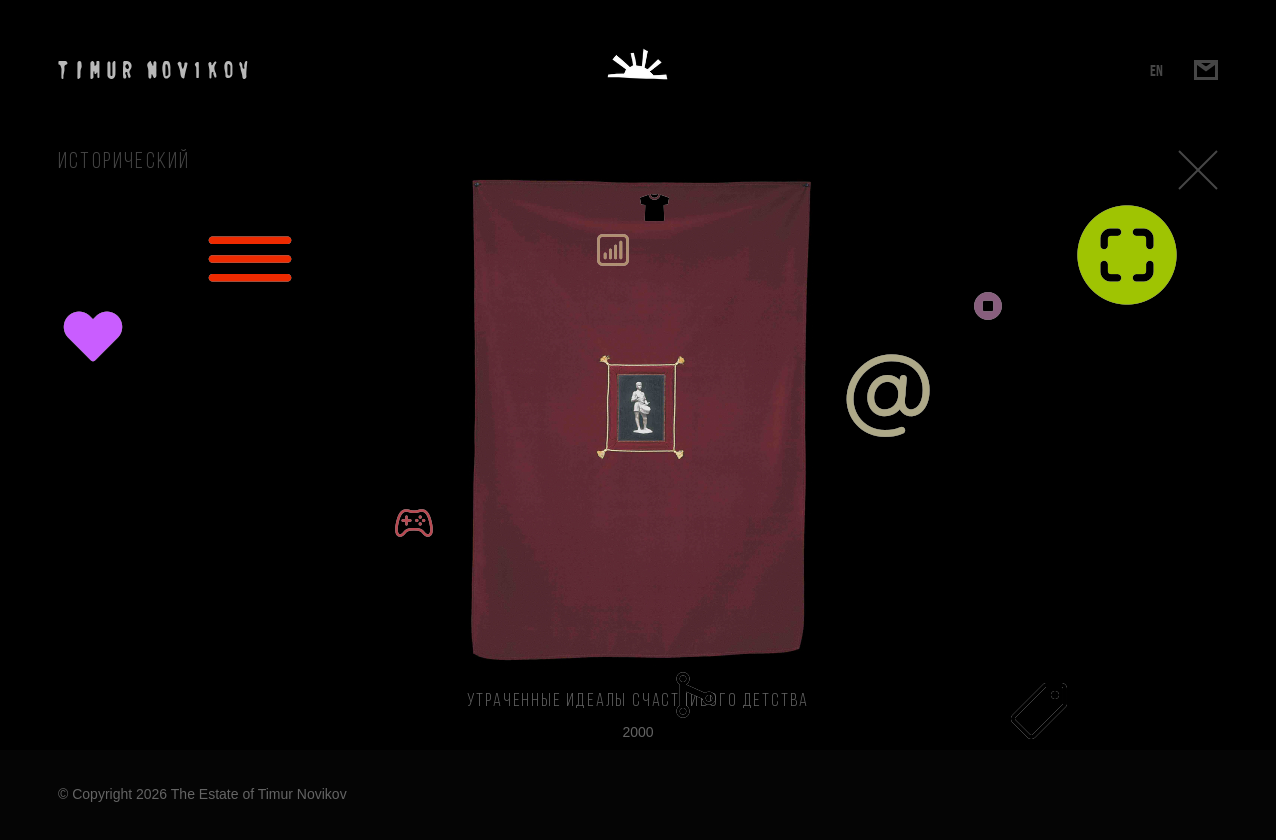 The height and width of the screenshot is (840, 1276). What do you see at coordinates (654, 207) in the screenshot?
I see `browse clothing or apparel items` at bounding box center [654, 207].